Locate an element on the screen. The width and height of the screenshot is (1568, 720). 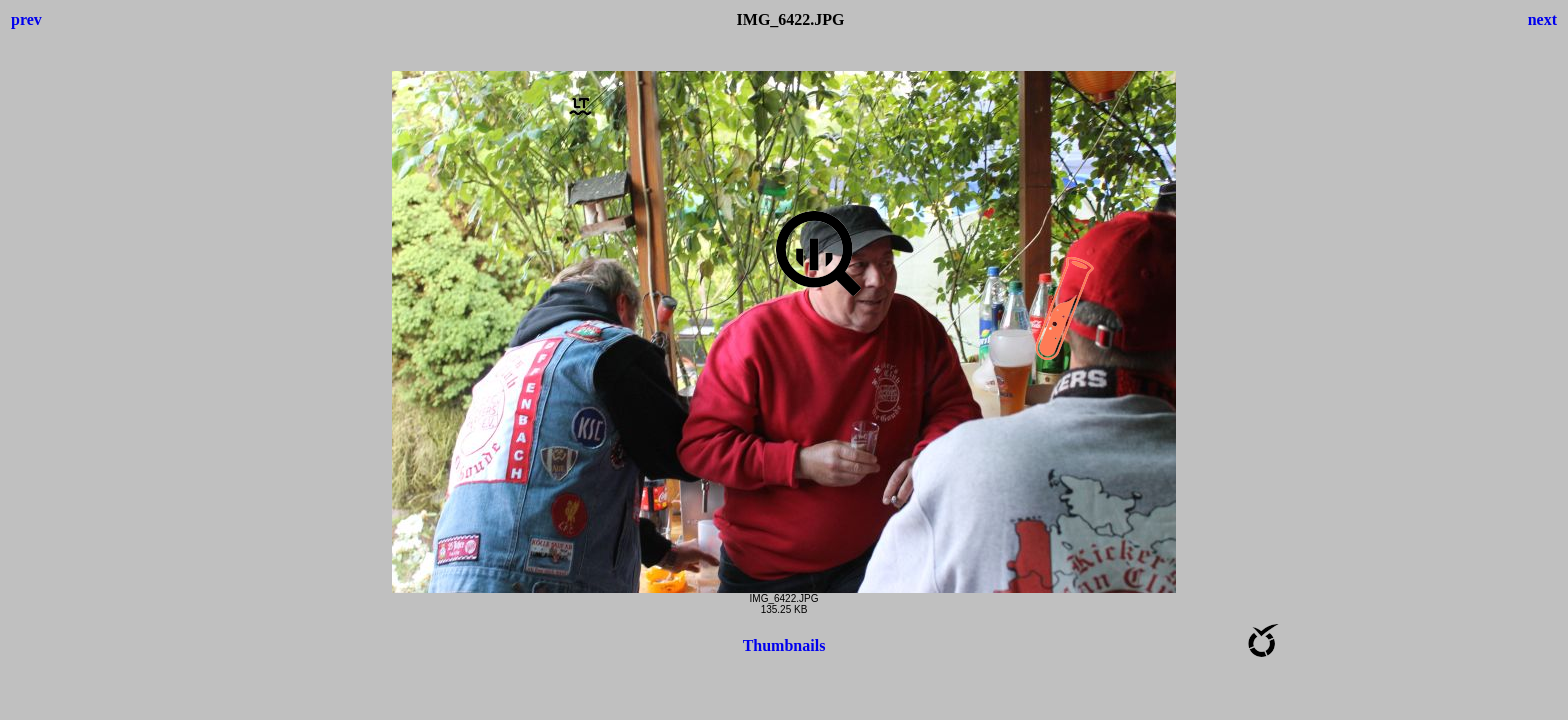
open LanguageTool grammar and spell checker is located at coordinates (580, 106).